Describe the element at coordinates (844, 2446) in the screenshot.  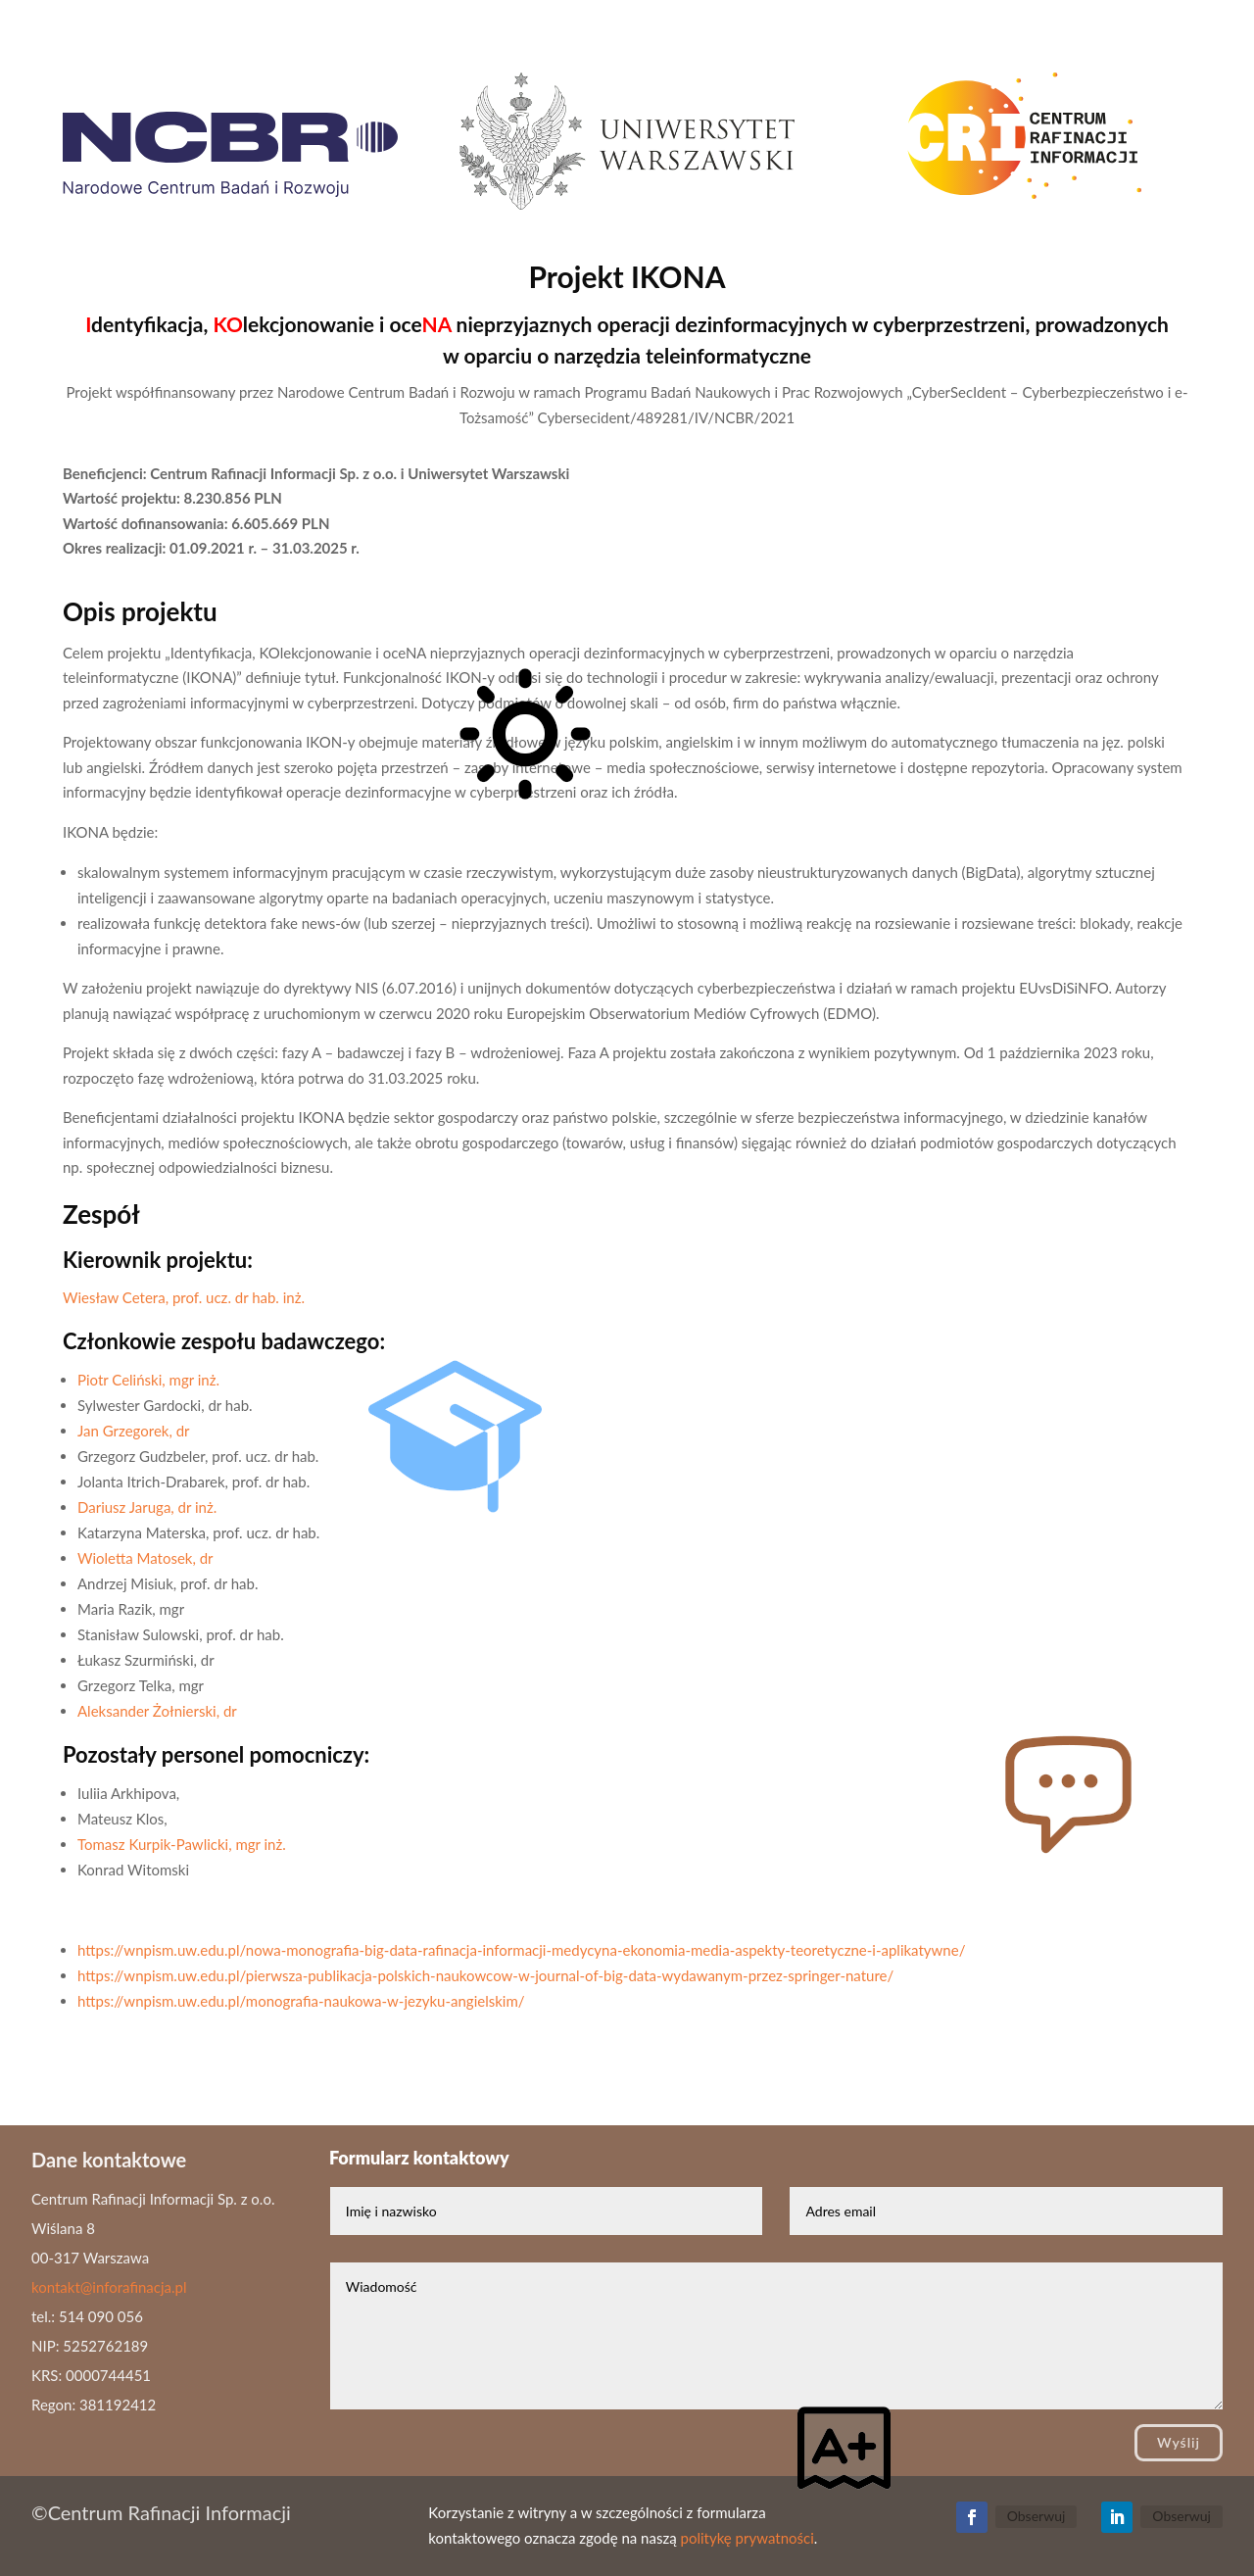
I see `view exam results or grades` at that location.